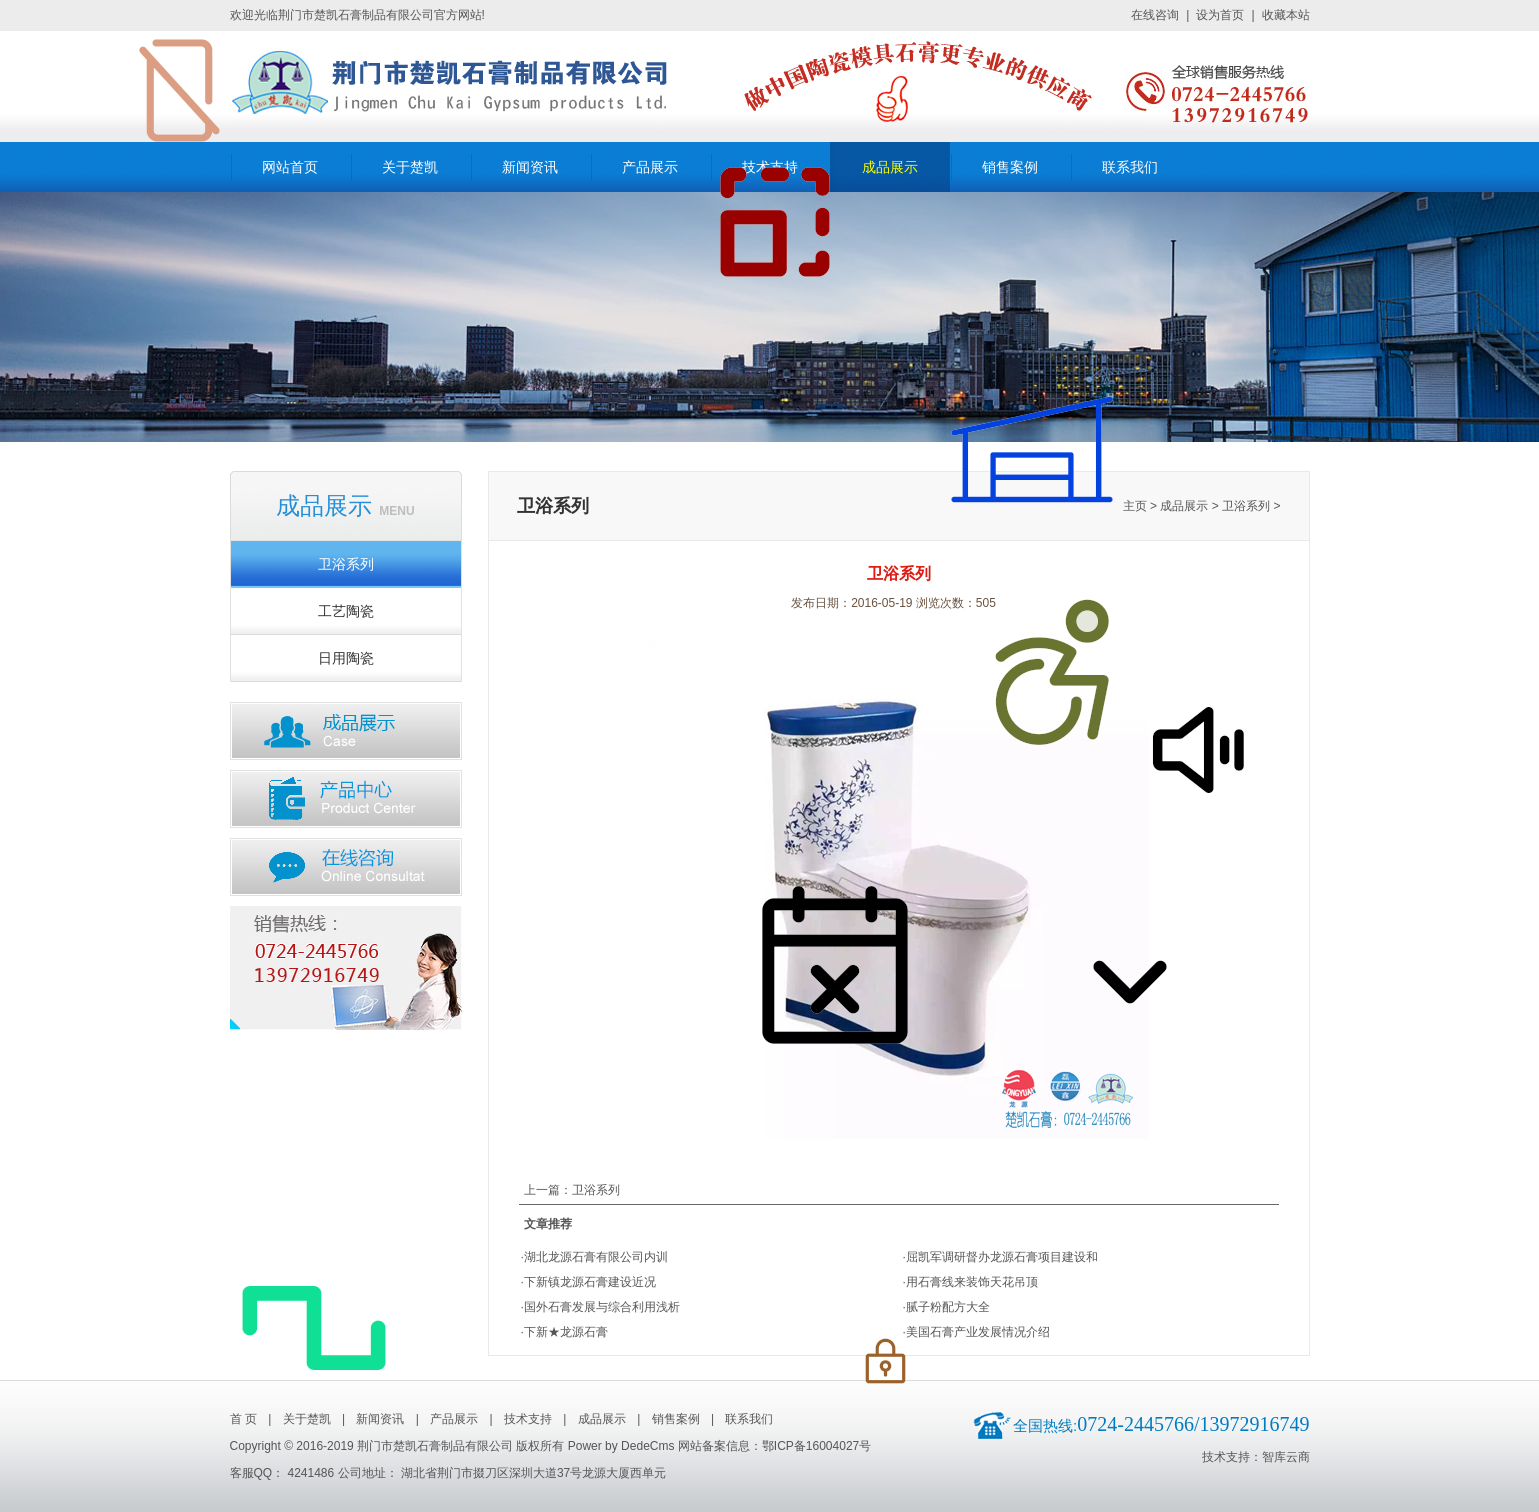  What do you see at coordinates (1130, 979) in the screenshot?
I see `expand a collapsed section or menu` at bounding box center [1130, 979].